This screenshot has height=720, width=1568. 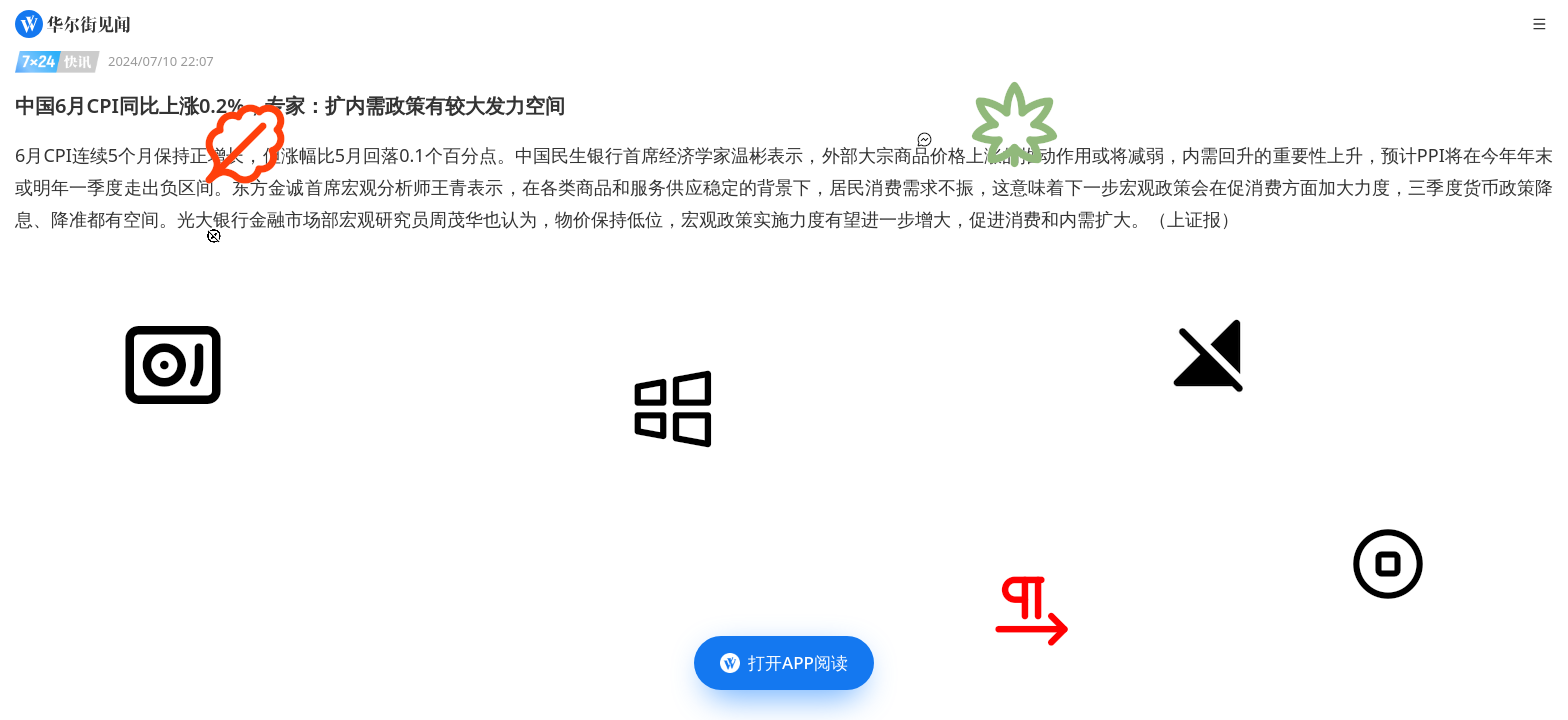 I want to click on disable compass or navigation features, so click(x=214, y=236).